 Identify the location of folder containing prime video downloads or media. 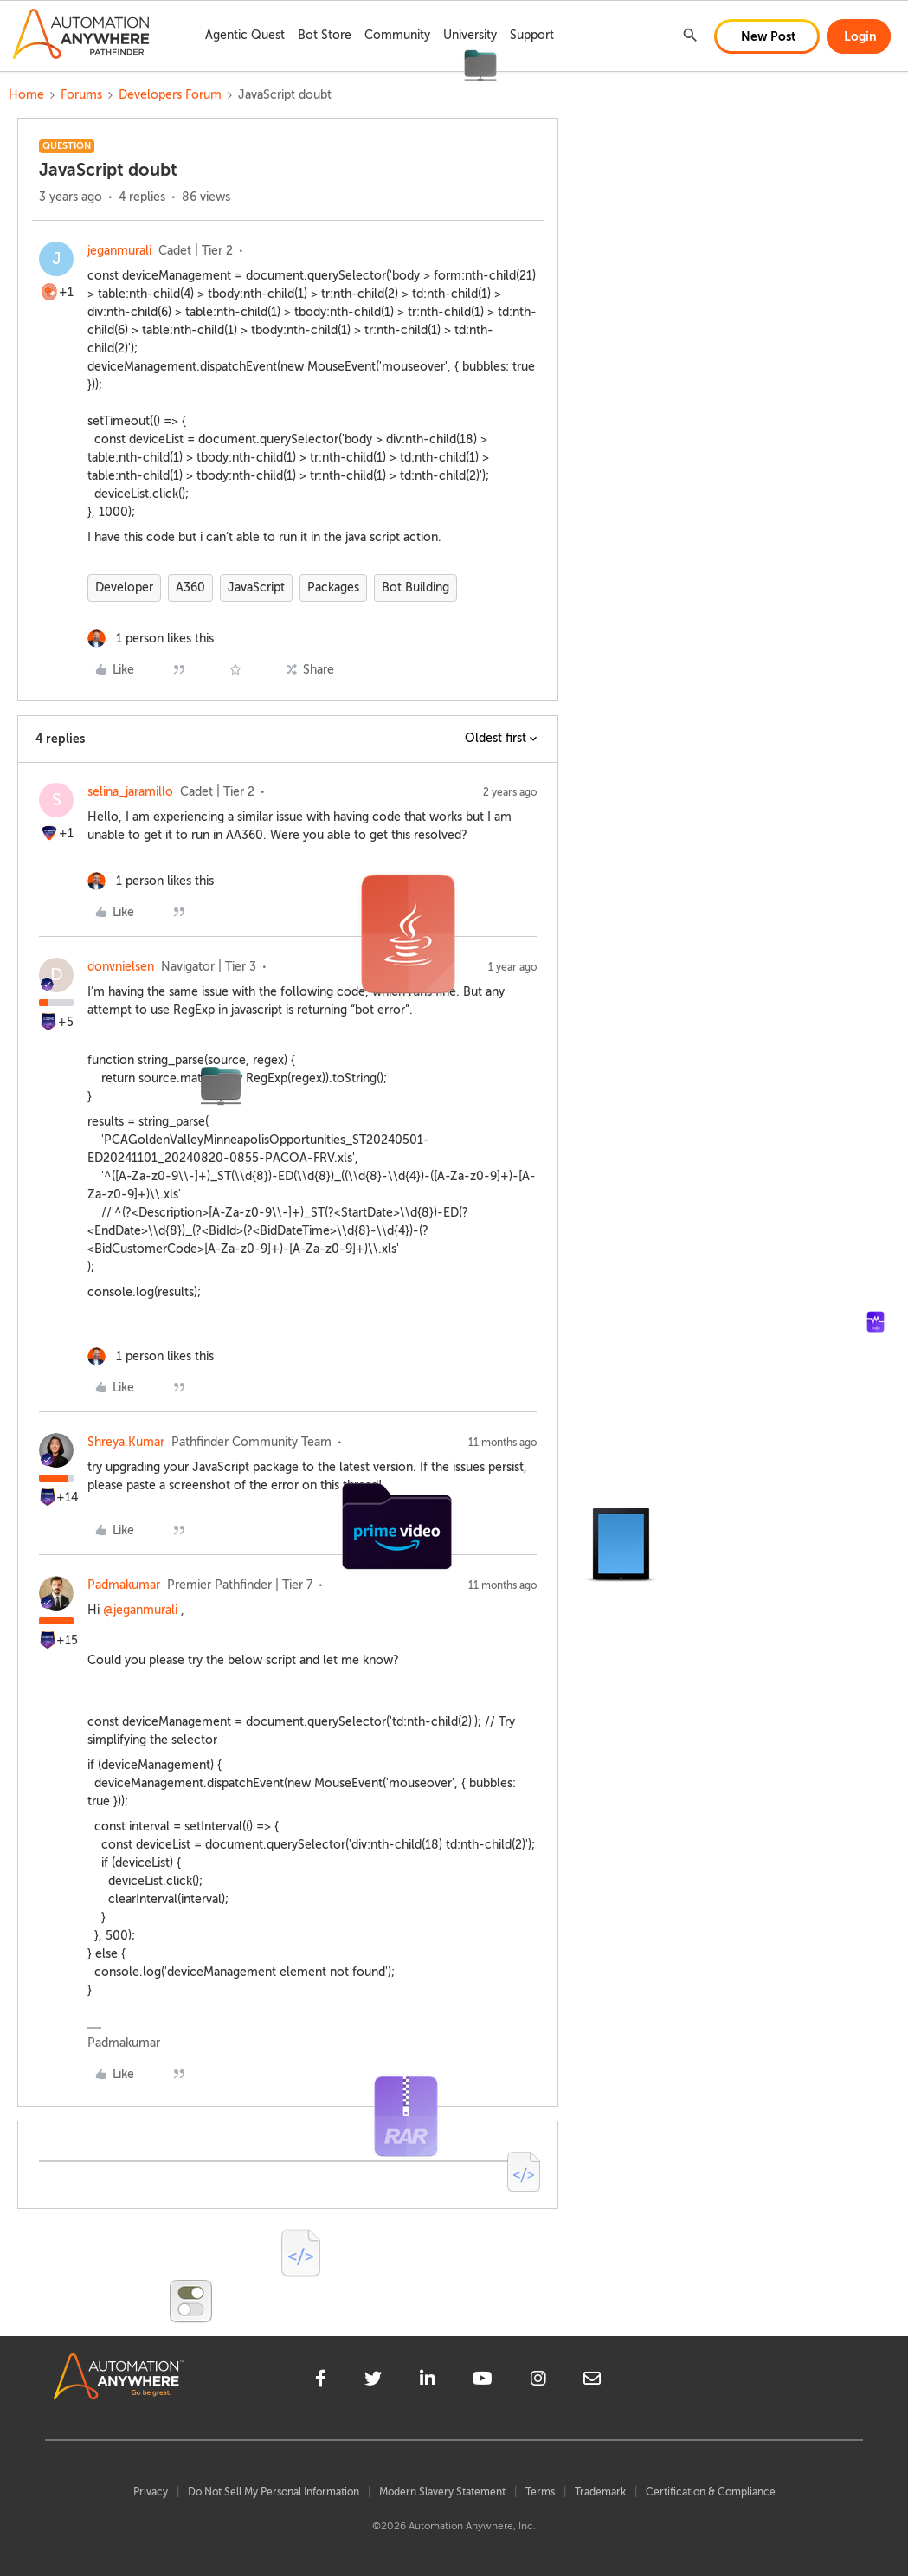
(396, 1529).